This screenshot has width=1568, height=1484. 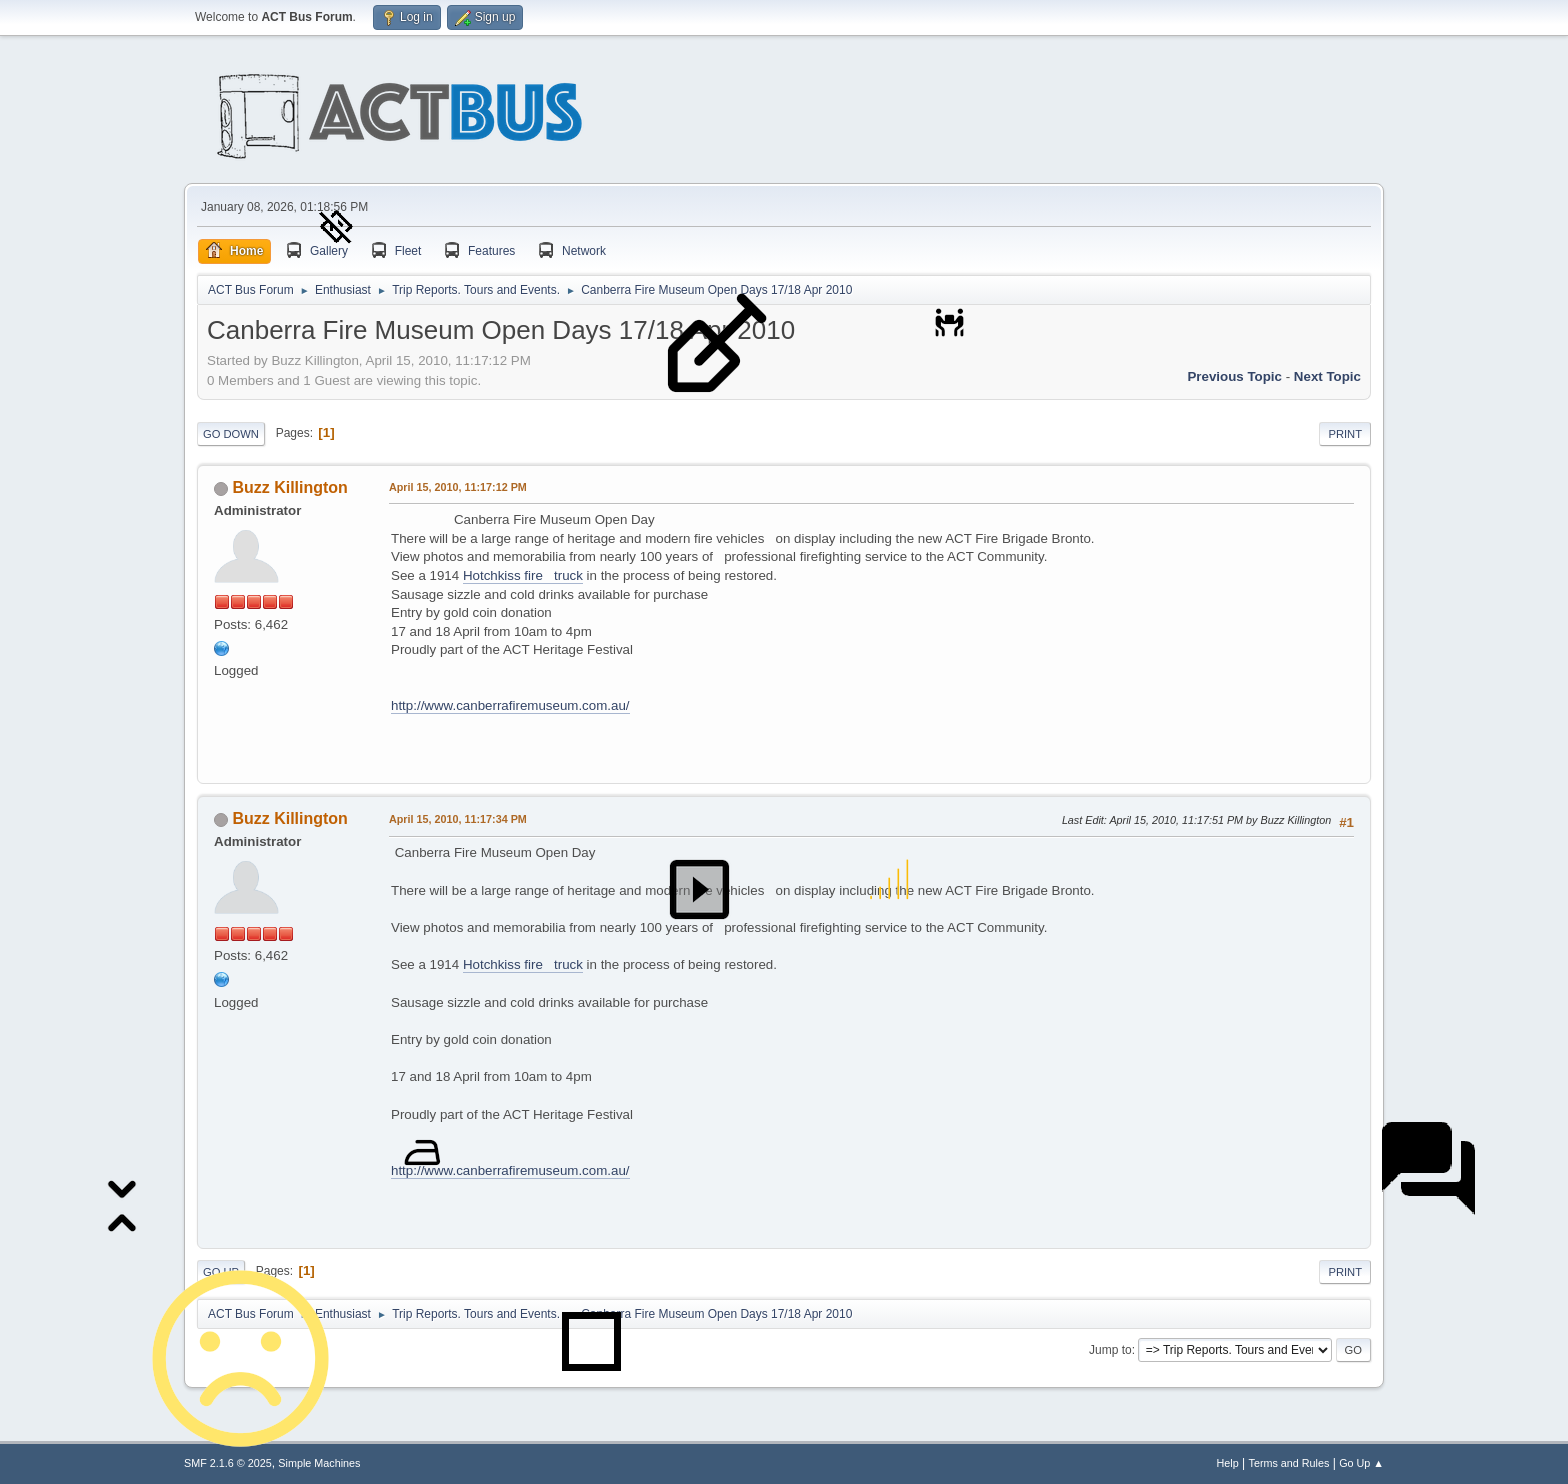 I want to click on disable navigation or directions, so click(x=336, y=226).